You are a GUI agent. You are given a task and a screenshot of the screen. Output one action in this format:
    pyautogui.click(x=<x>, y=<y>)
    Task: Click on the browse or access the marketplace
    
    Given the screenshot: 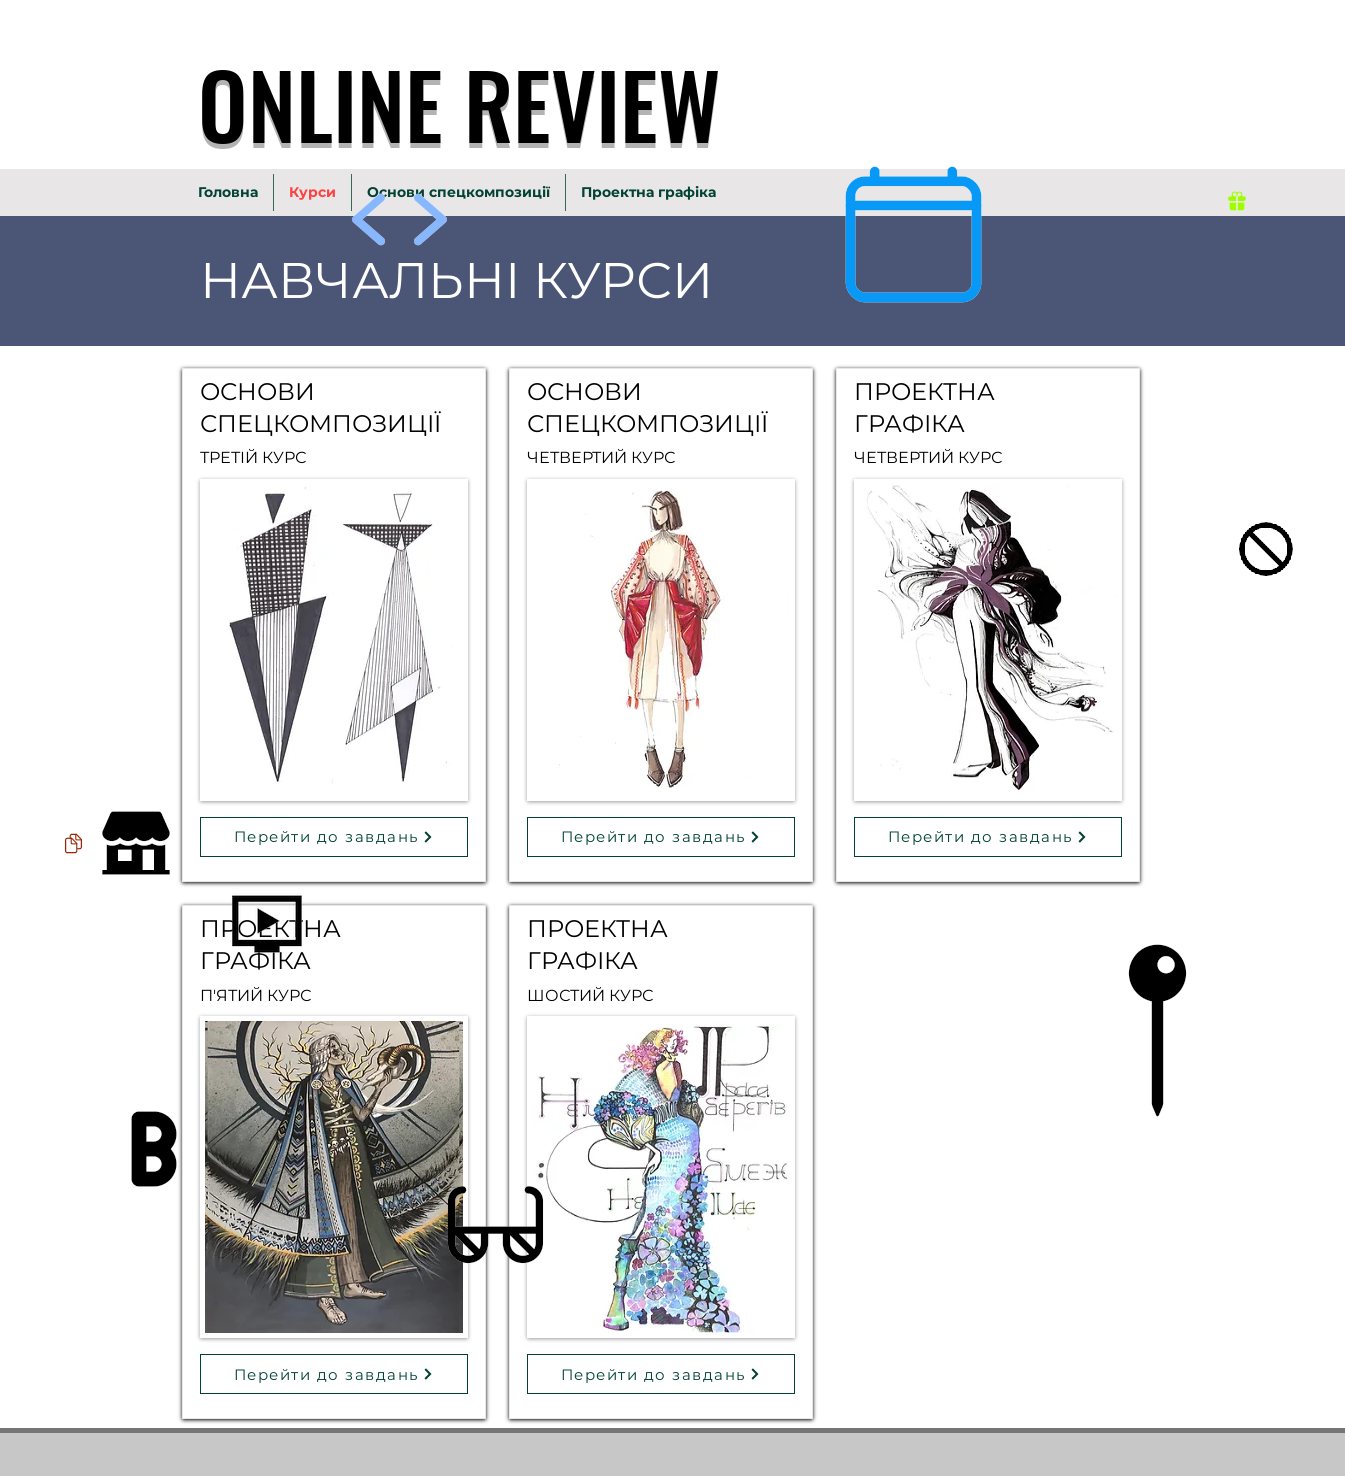 What is the action you would take?
    pyautogui.click(x=136, y=843)
    